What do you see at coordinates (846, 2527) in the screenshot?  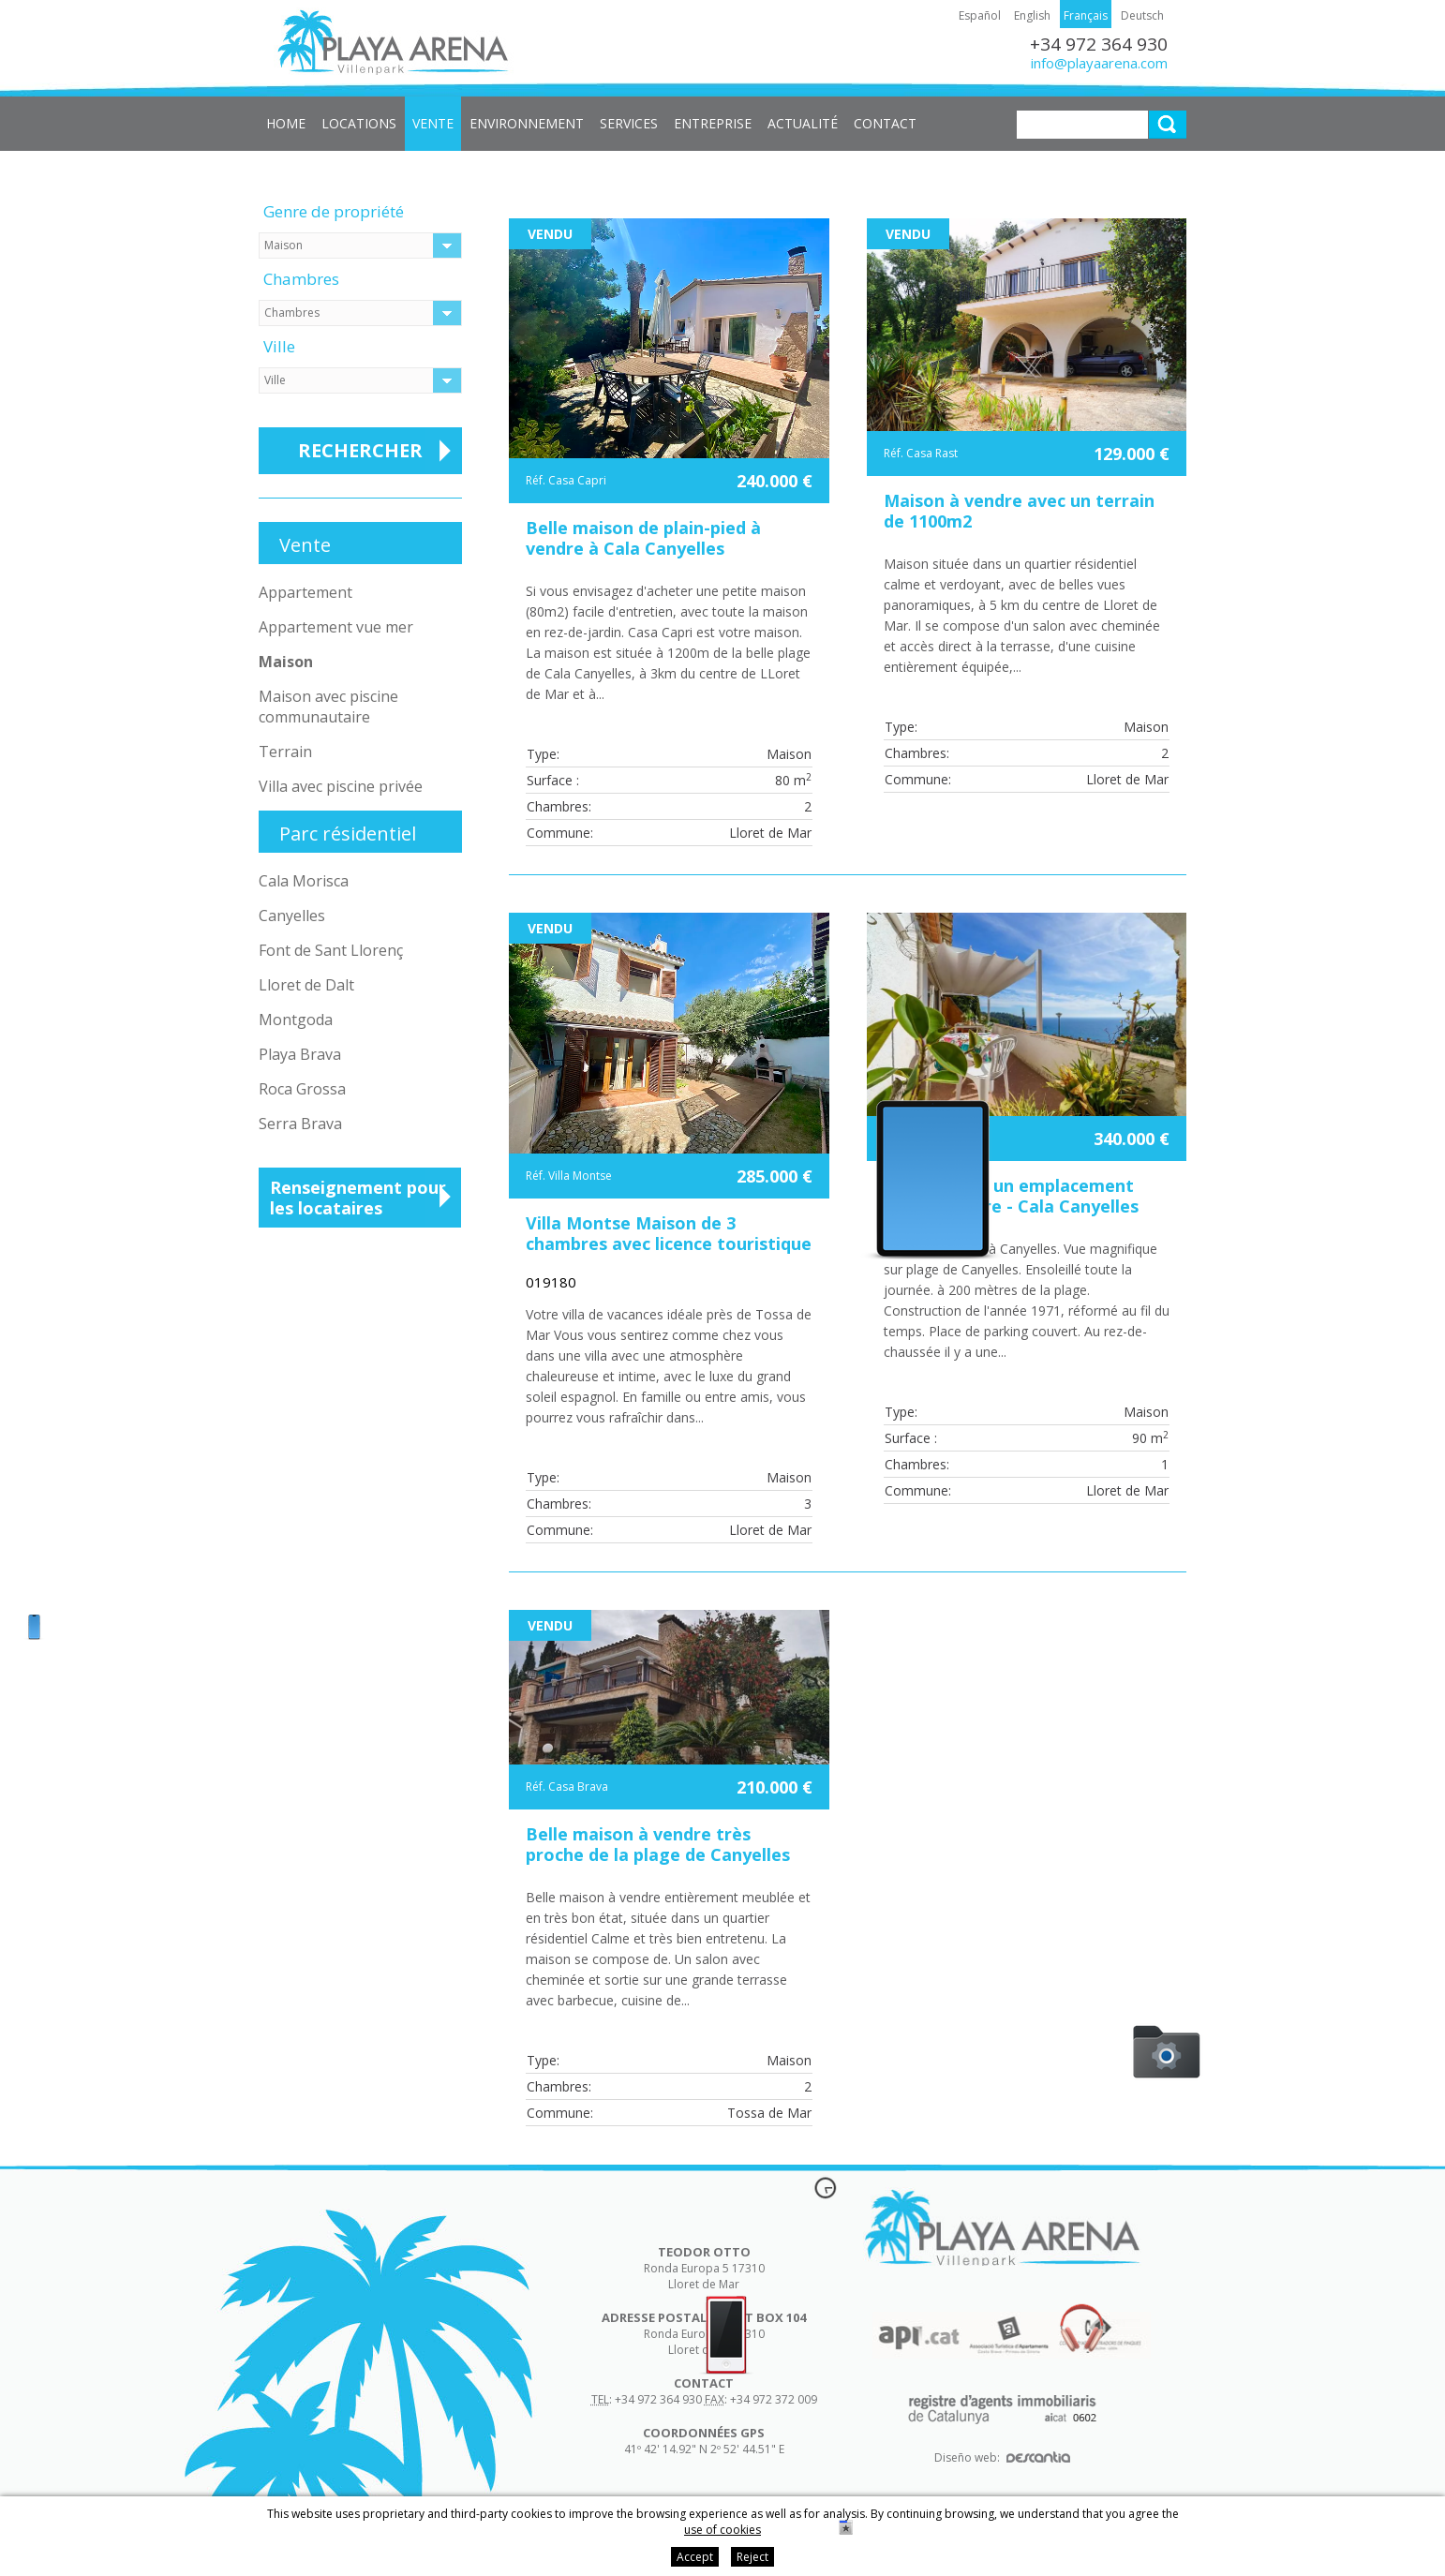 I see `access favorited items in your media library` at bounding box center [846, 2527].